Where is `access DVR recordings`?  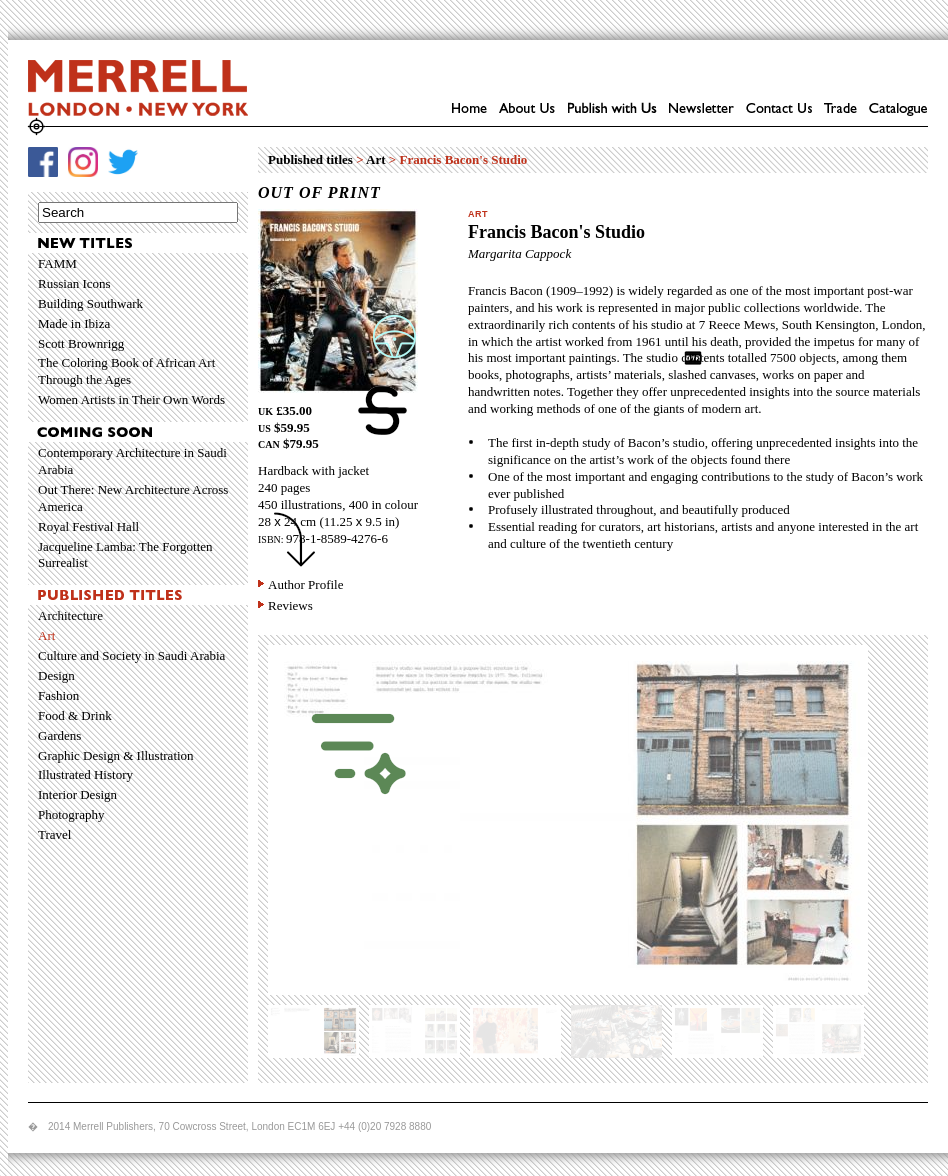 access DVR recordings is located at coordinates (693, 358).